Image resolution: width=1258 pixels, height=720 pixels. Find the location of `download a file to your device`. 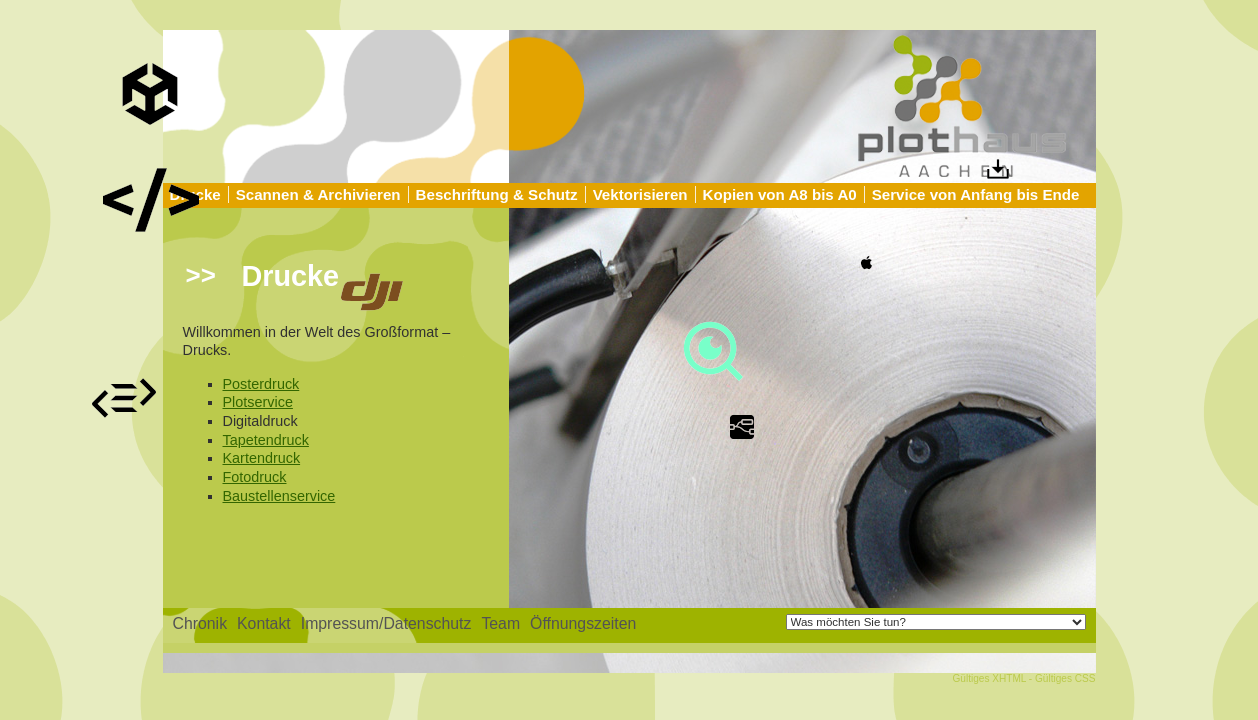

download a file to your device is located at coordinates (998, 169).